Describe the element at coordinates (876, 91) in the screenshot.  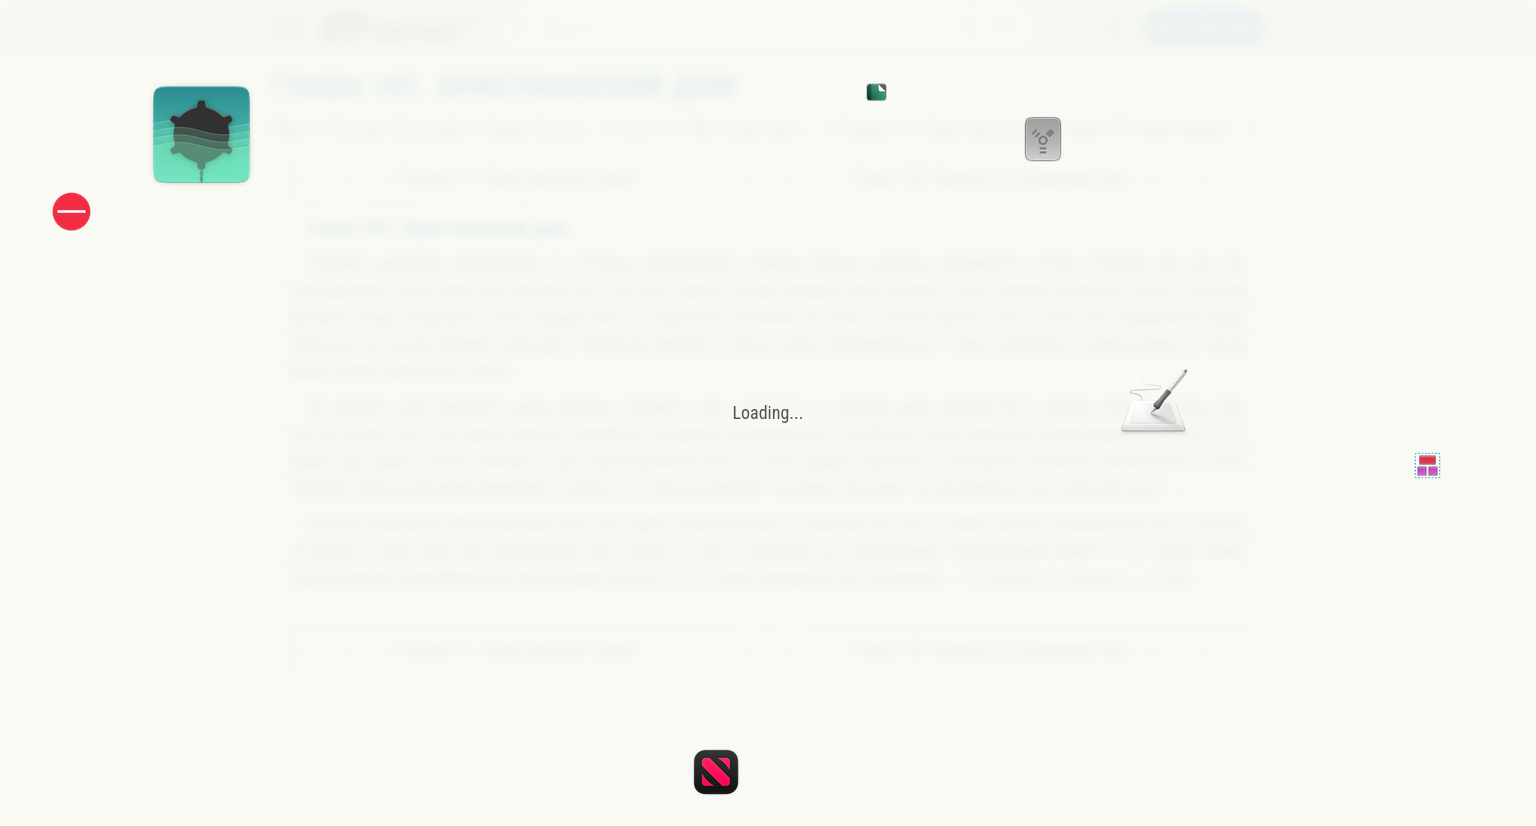
I see `change desktop wallpaper settings` at that location.